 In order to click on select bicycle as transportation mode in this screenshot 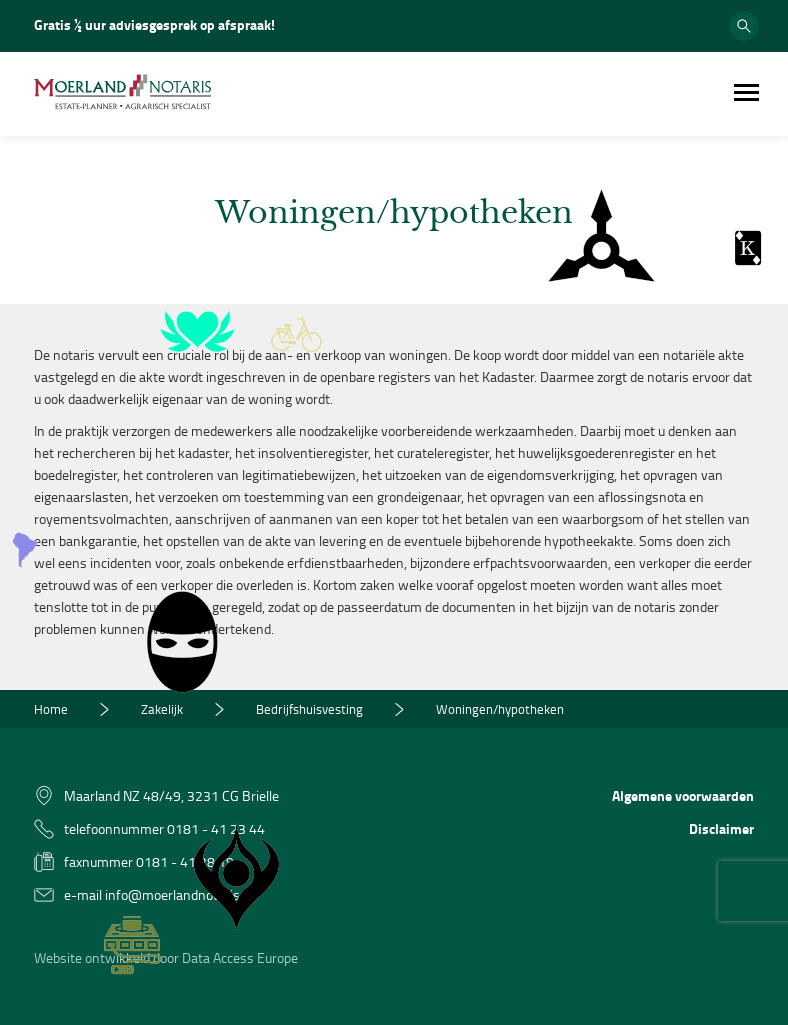, I will do `click(296, 334)`.